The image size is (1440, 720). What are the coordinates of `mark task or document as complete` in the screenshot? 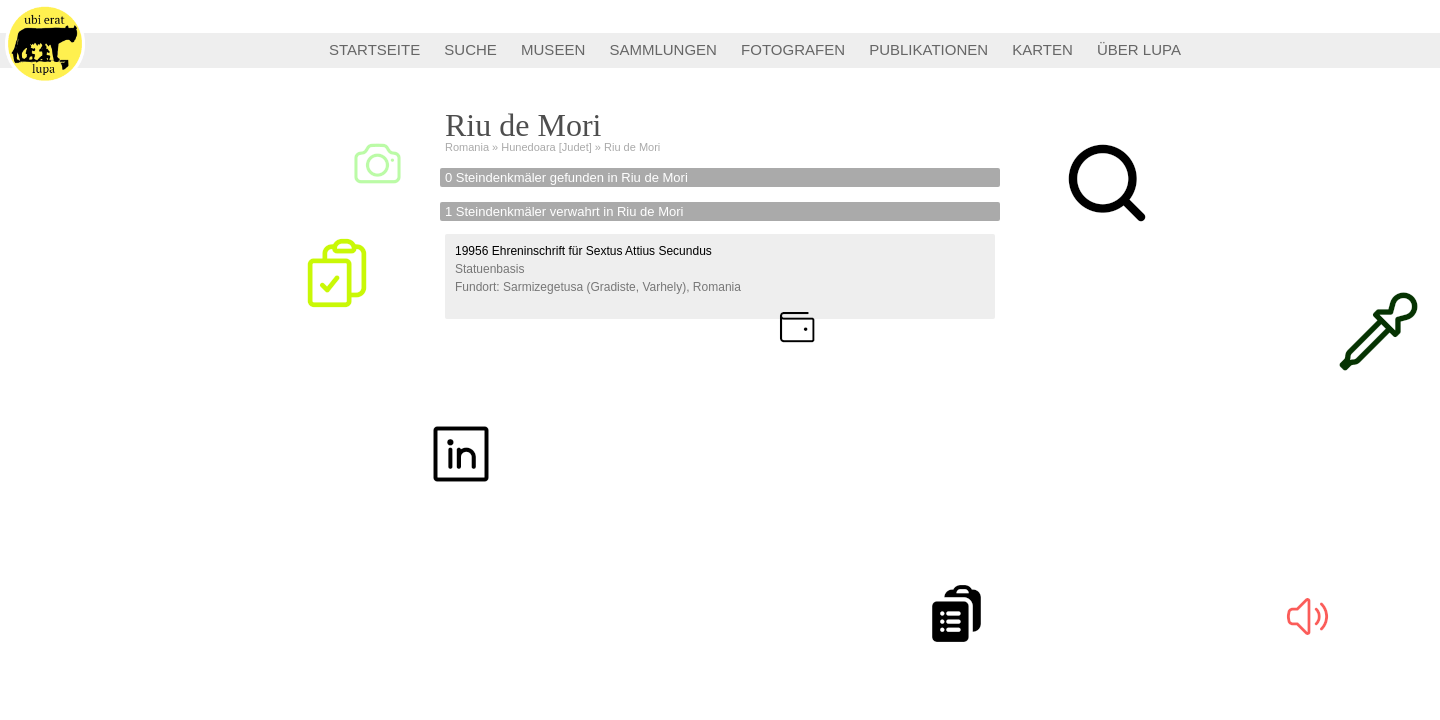 It's located at (337, 273).